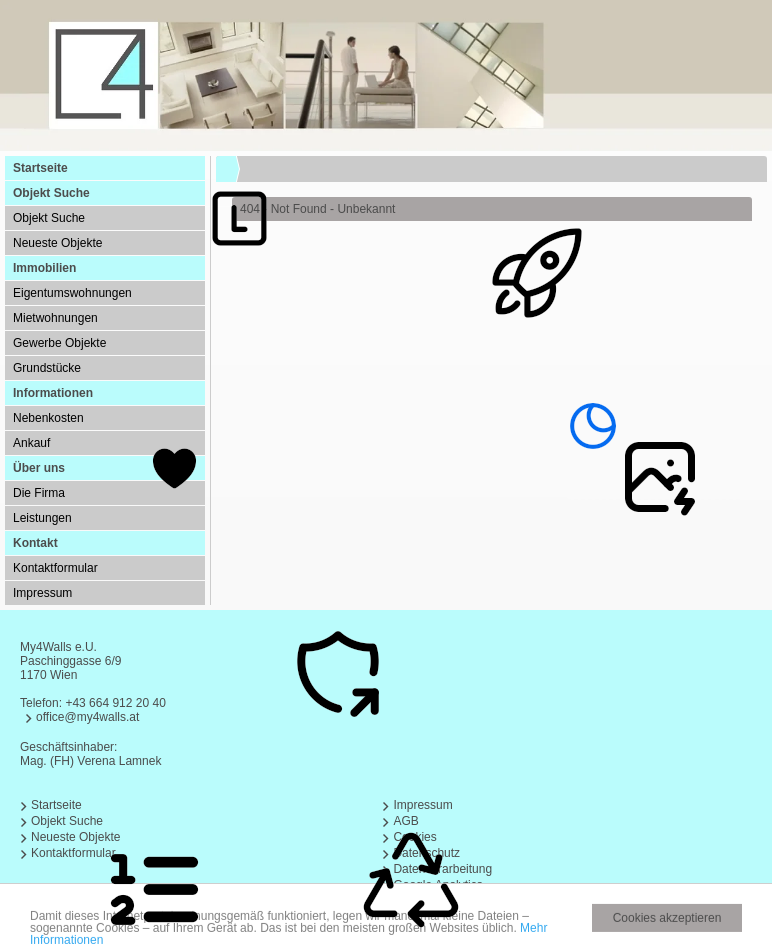  I want to click on launch or deploy a project, so click(537, 273).